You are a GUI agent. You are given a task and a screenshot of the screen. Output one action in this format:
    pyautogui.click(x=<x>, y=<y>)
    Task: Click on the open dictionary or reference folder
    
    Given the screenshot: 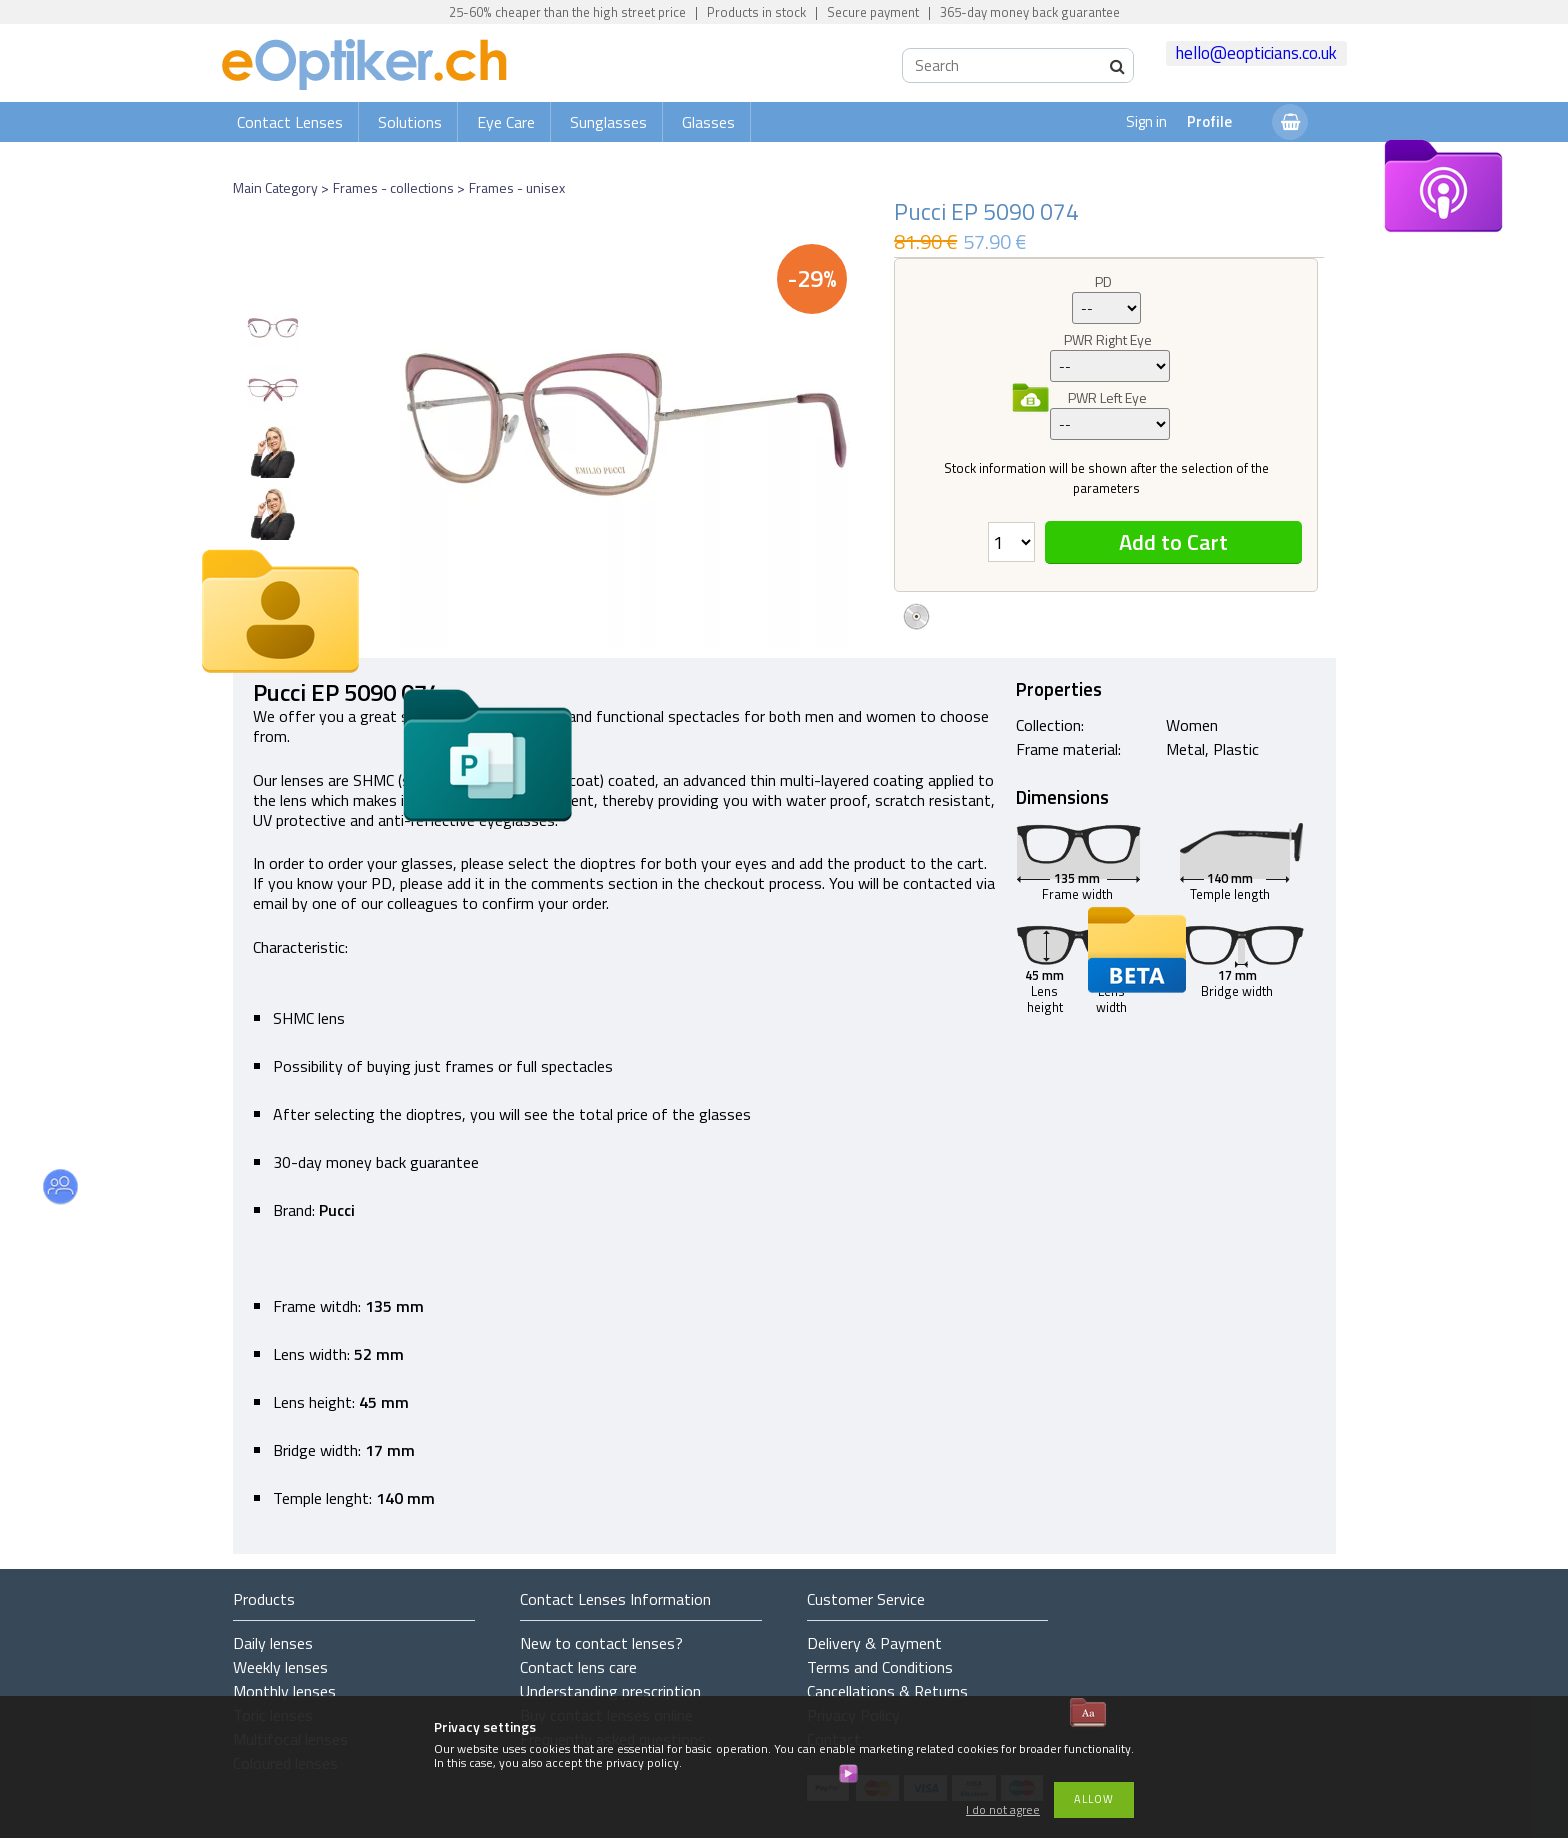 What is the action you would take?
    pyautogui.click(x=1088, y=1713)
    